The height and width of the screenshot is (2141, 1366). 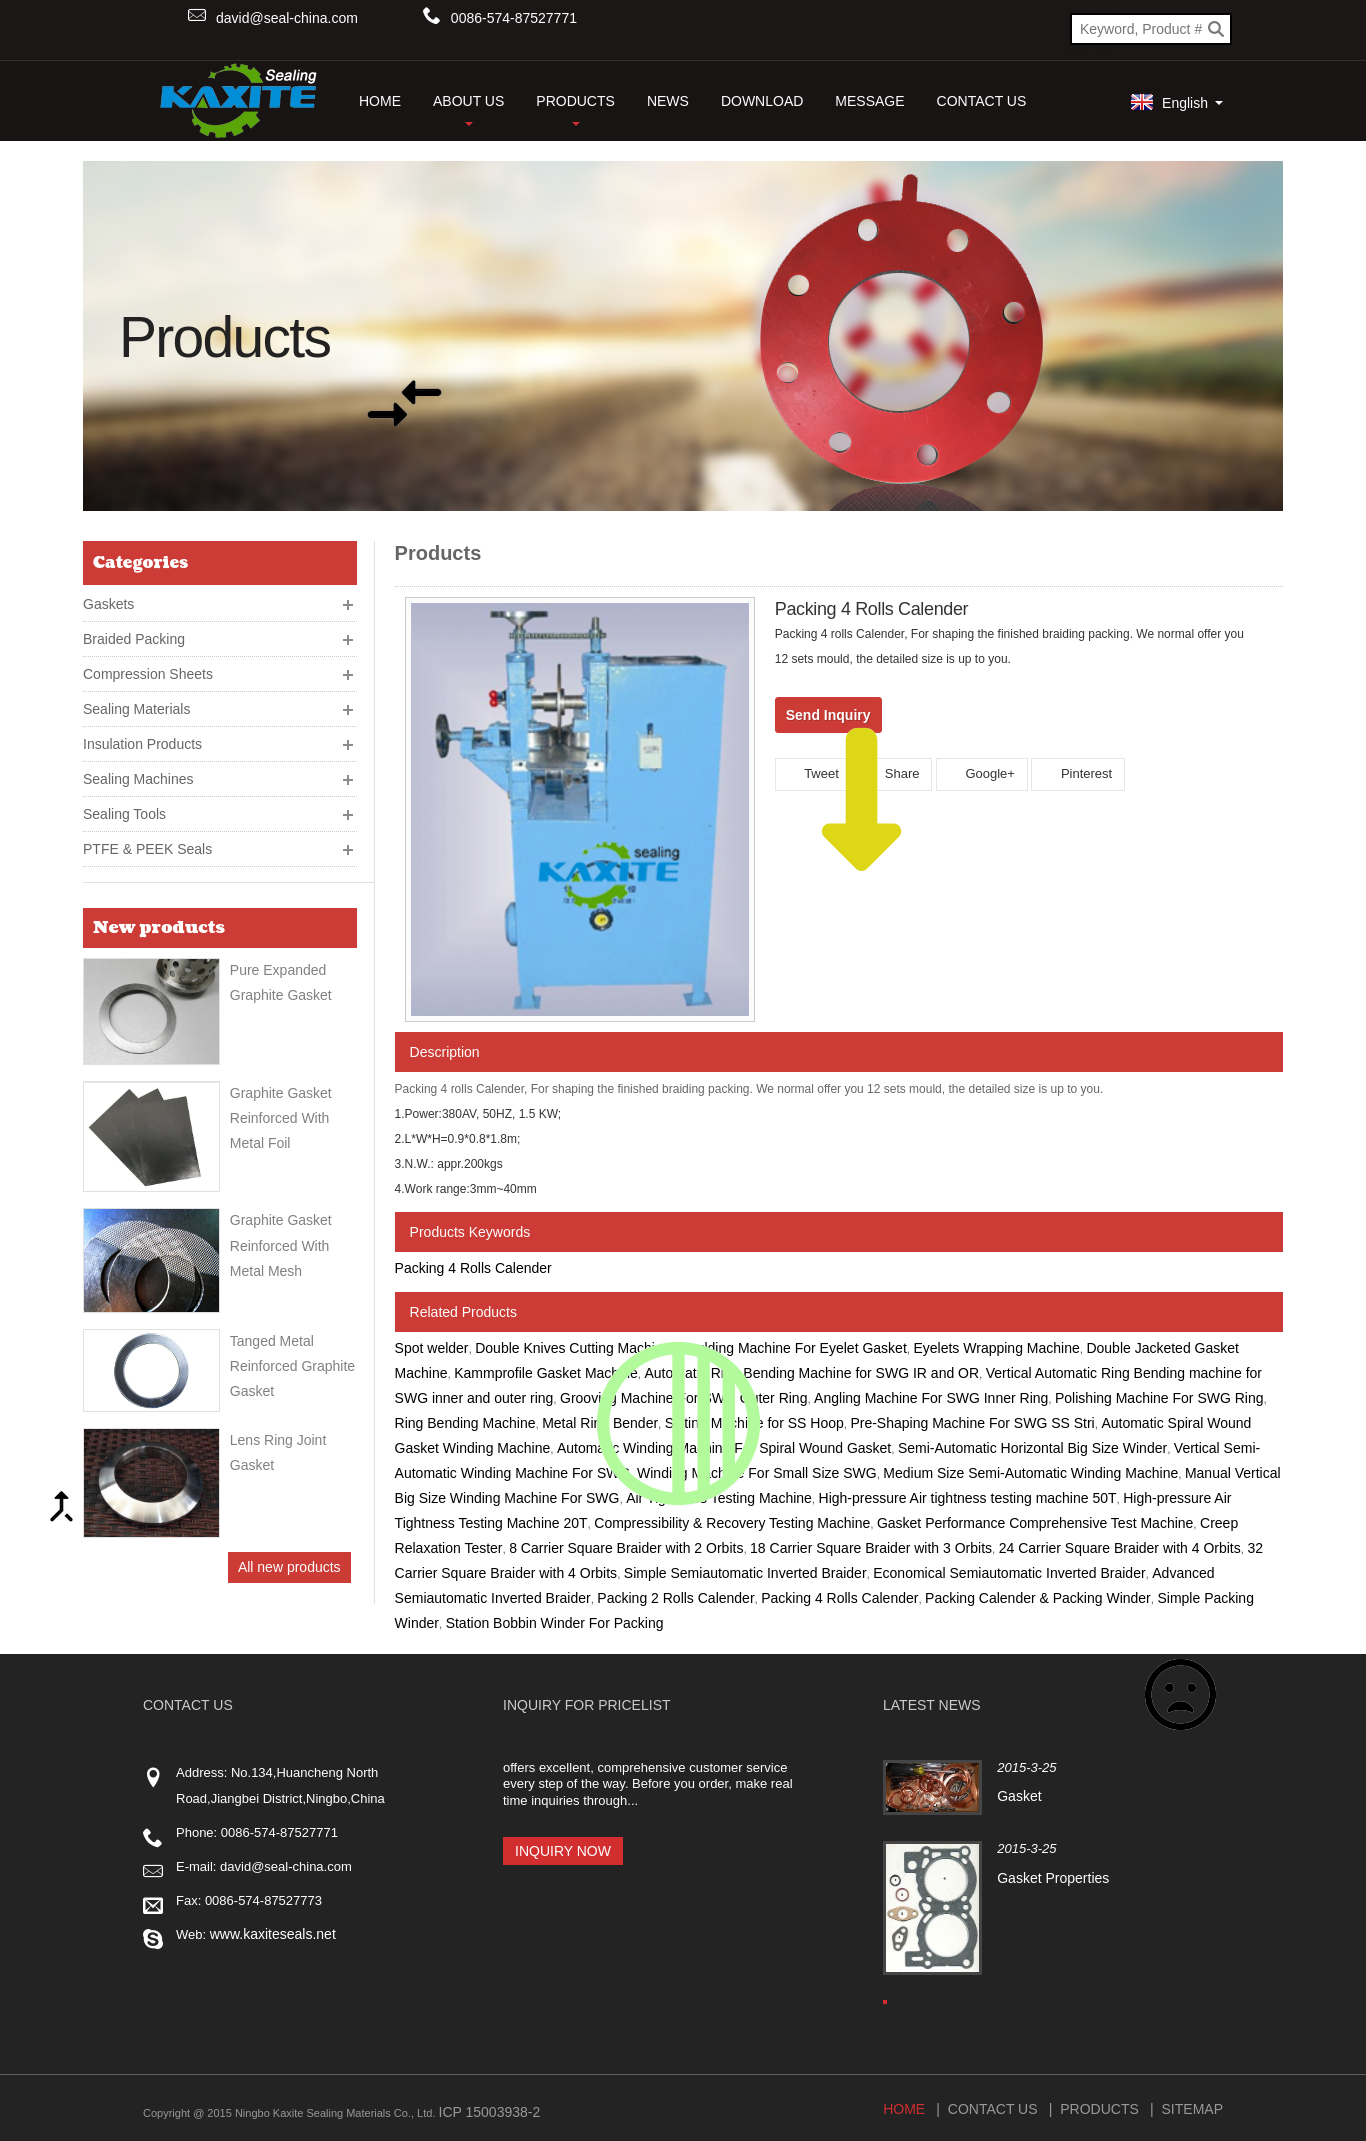 What do you see at coordinates (61, 1506) in the screenshot?
I see `merge two active calls into a conference` at bounding box center [61, 1506].